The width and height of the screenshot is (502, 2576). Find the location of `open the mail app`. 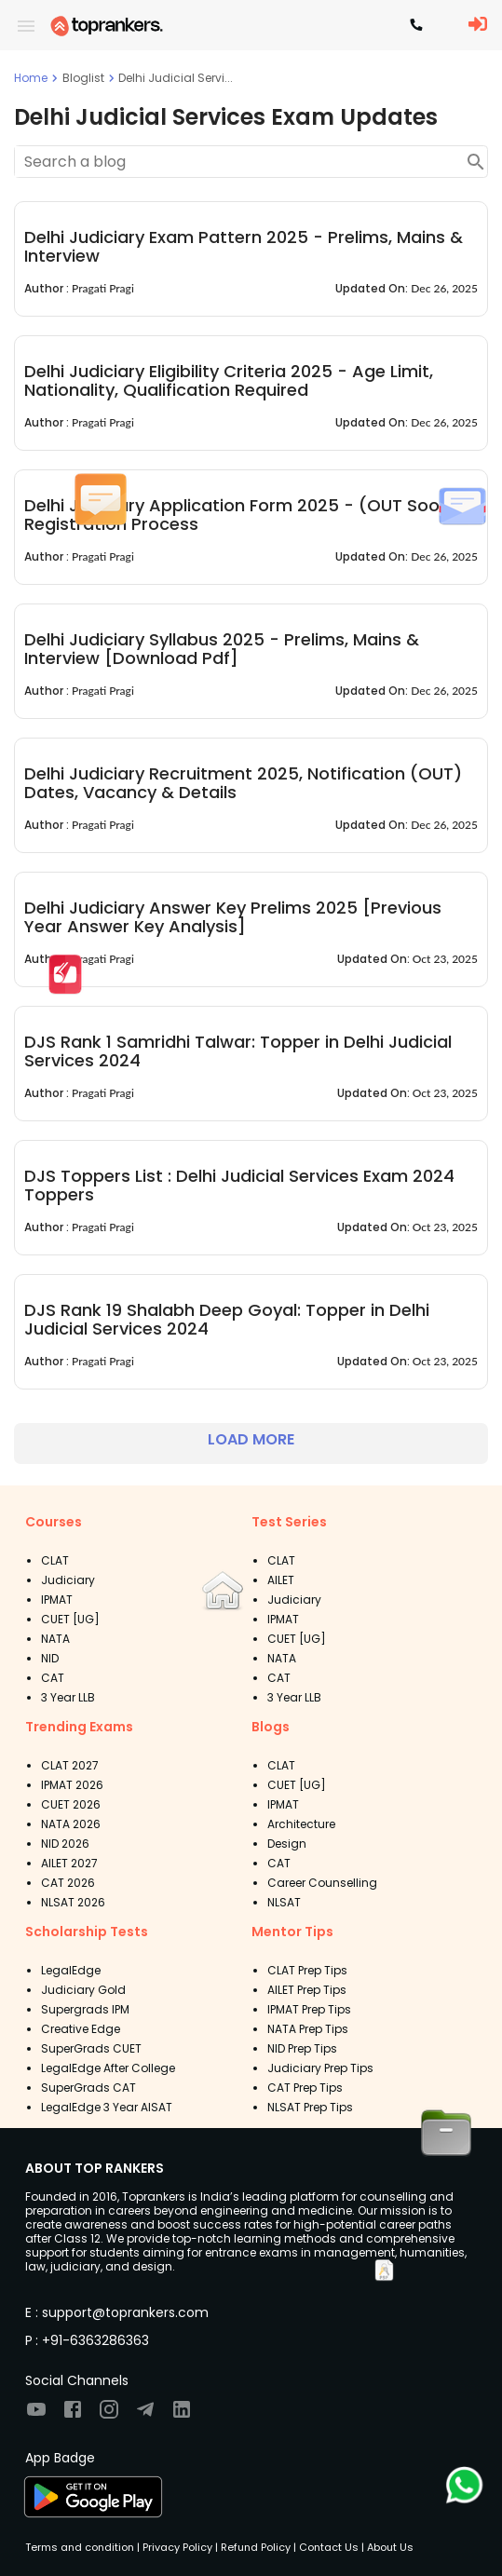

open the mail app is located at coordinates (462, 506).